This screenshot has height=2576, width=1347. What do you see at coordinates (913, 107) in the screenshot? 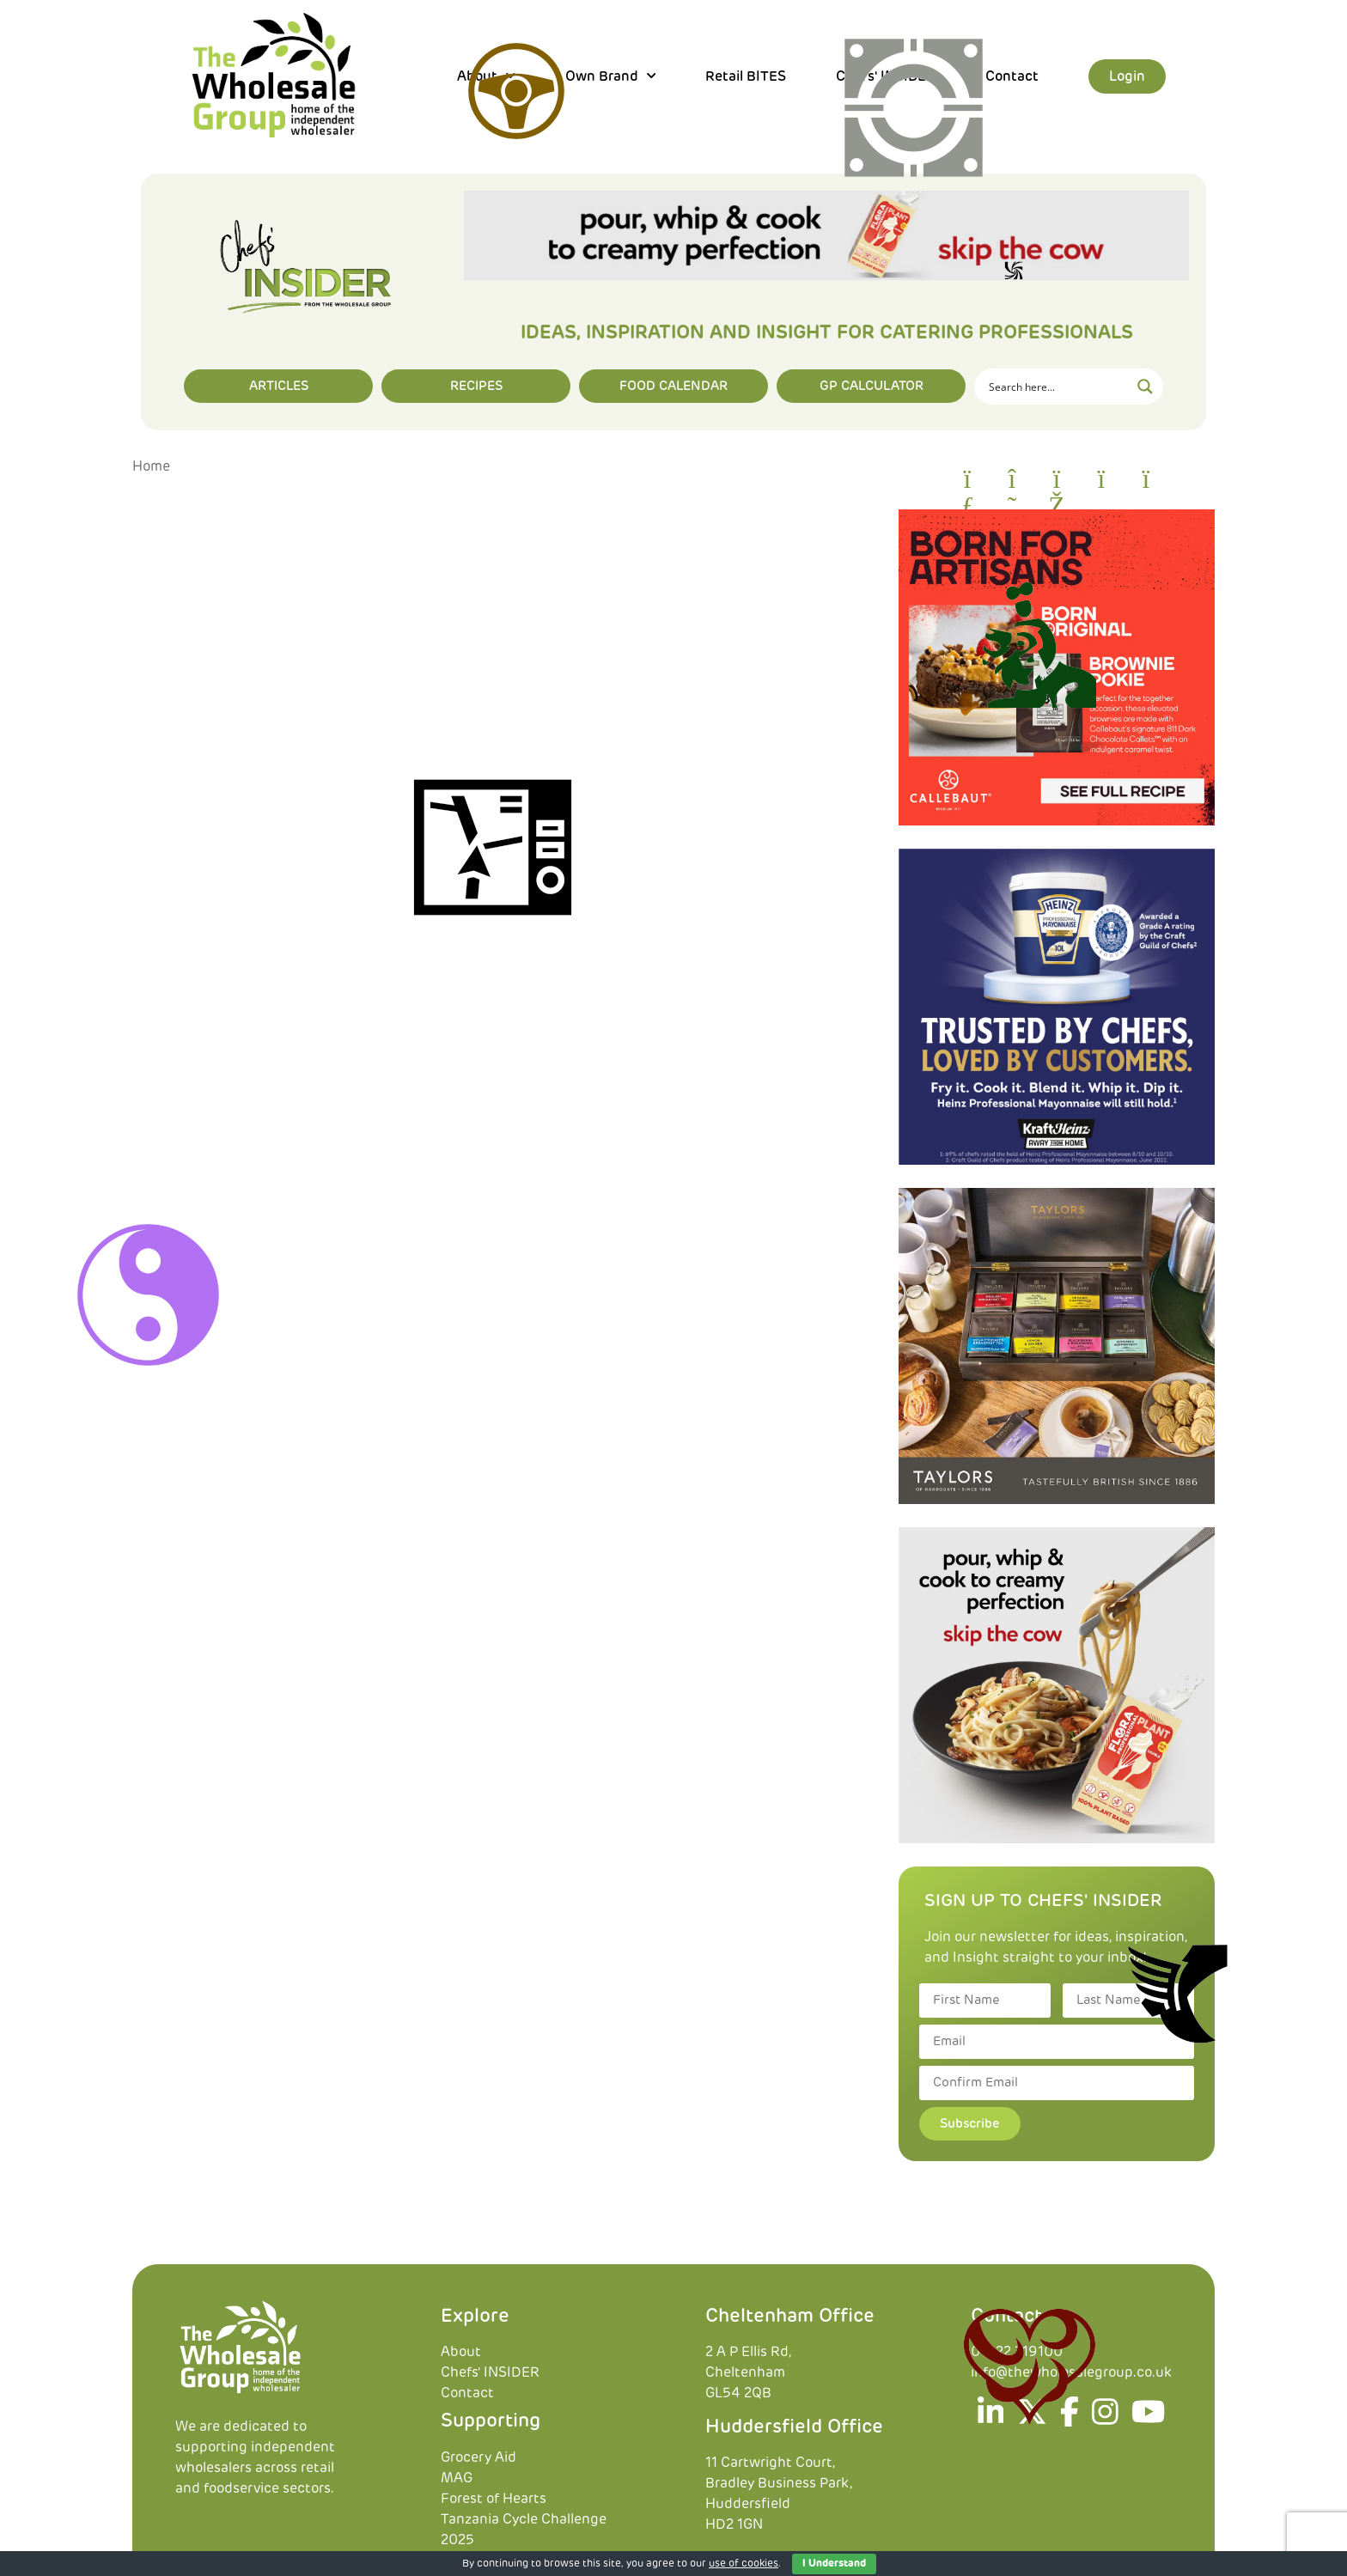
I see `center or focus on a target` at bounding box center [913, 107].